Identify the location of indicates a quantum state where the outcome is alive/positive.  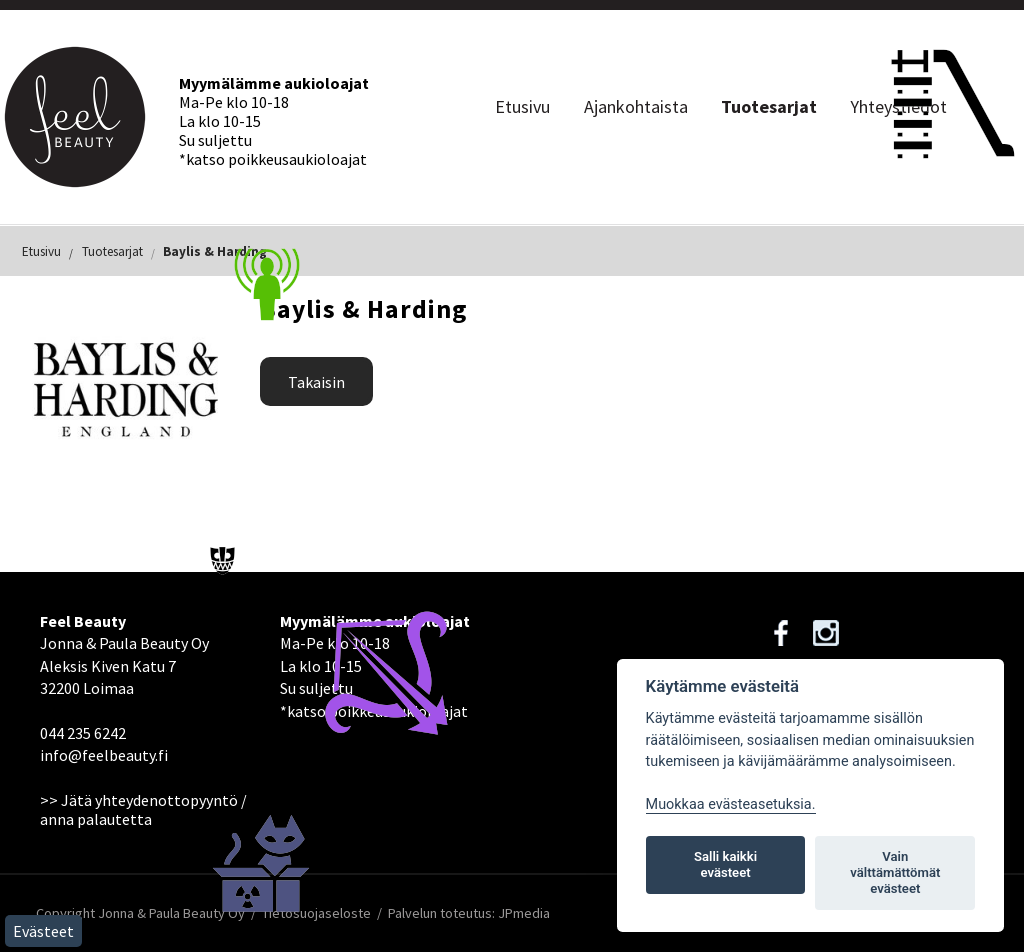
(261, 864).